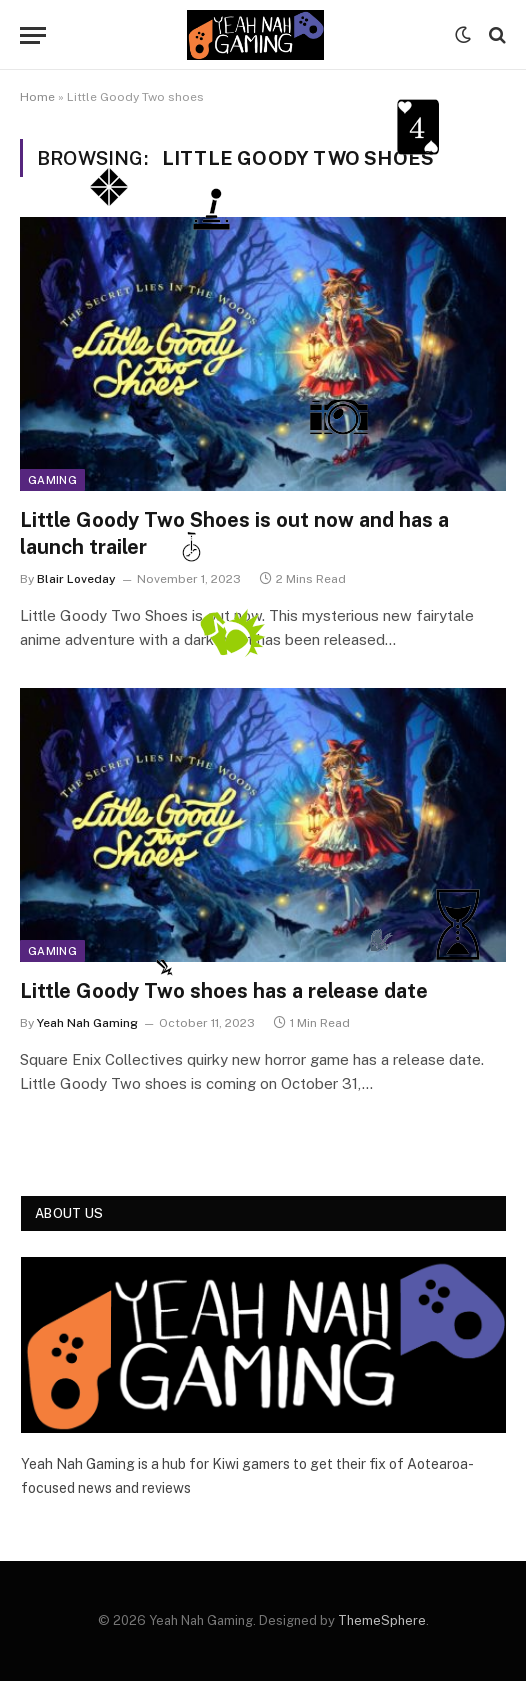  What do you see at coordinates (233, 633) in the screenshot?
I see `kick attack action in a game` at bounding box center [233, 633].